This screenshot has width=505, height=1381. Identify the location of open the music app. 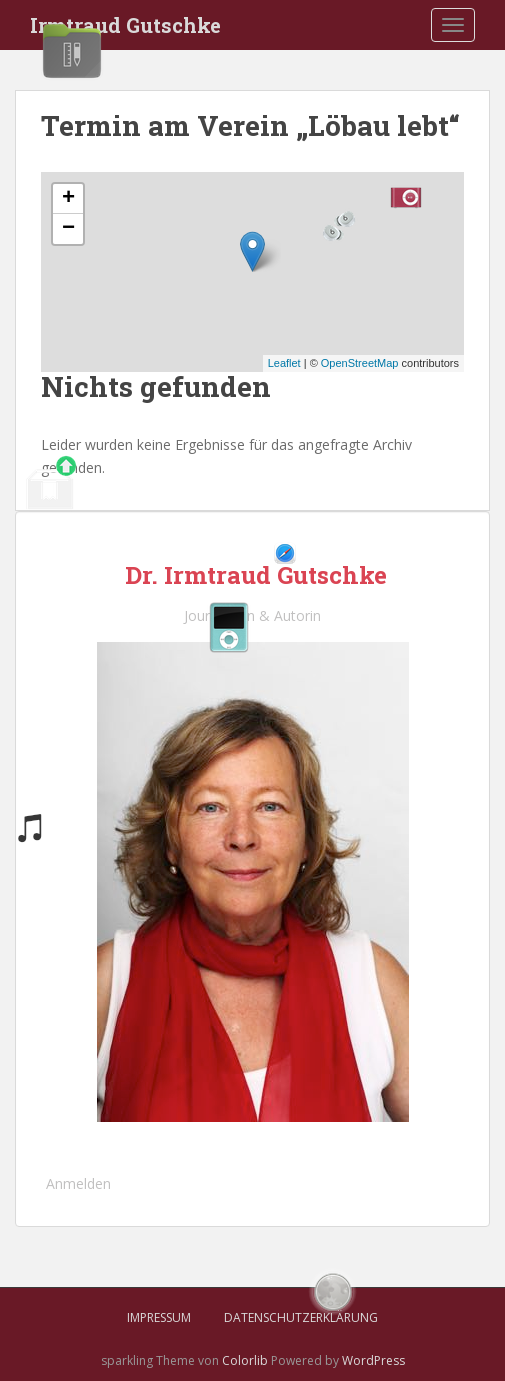
(30, 829).